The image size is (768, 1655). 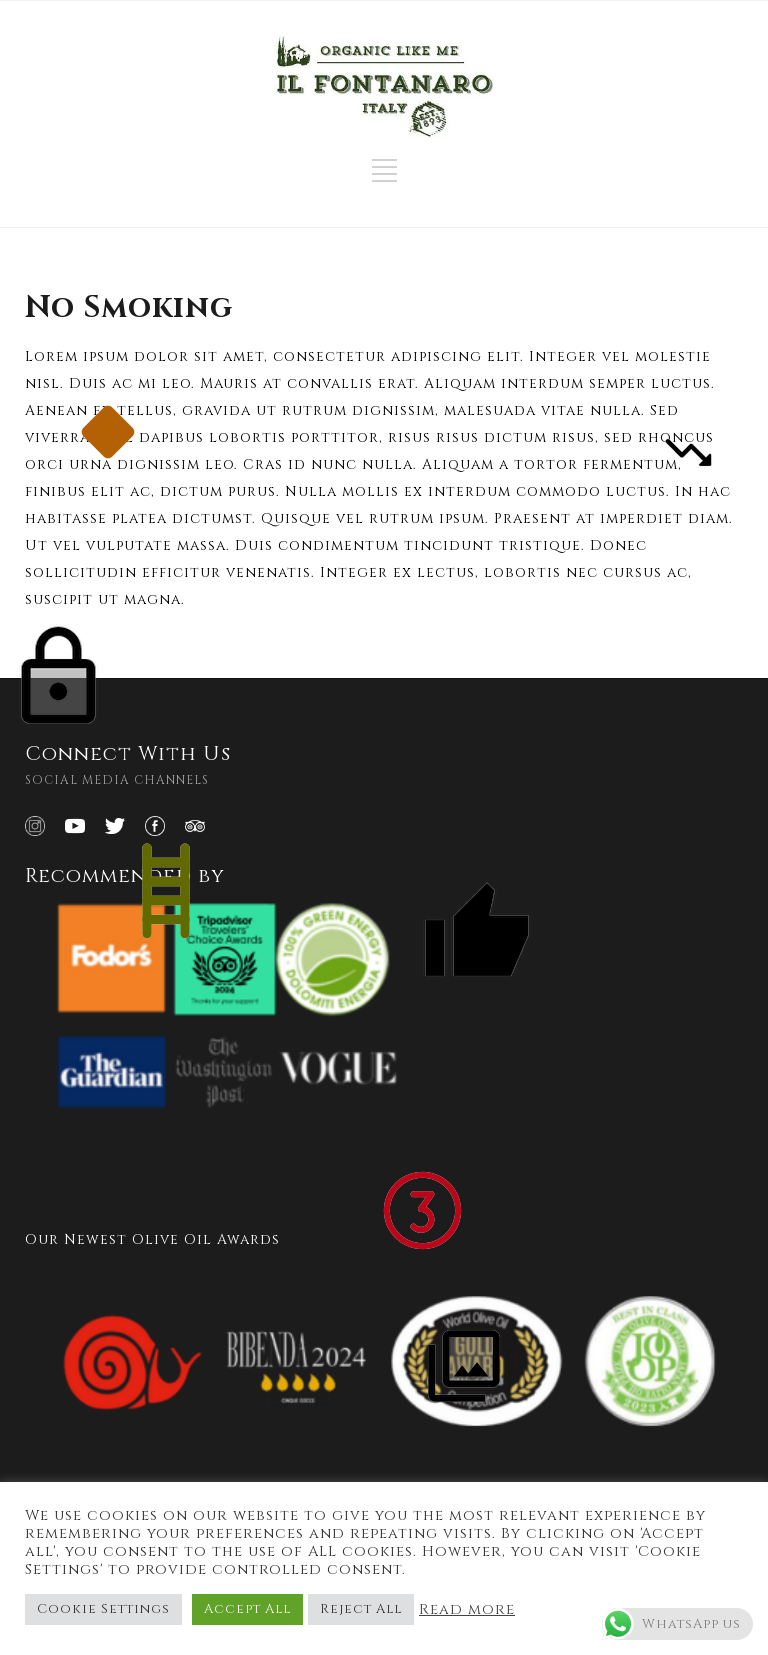 I want to click on lock or secure this item, so click(x=58, y=677).